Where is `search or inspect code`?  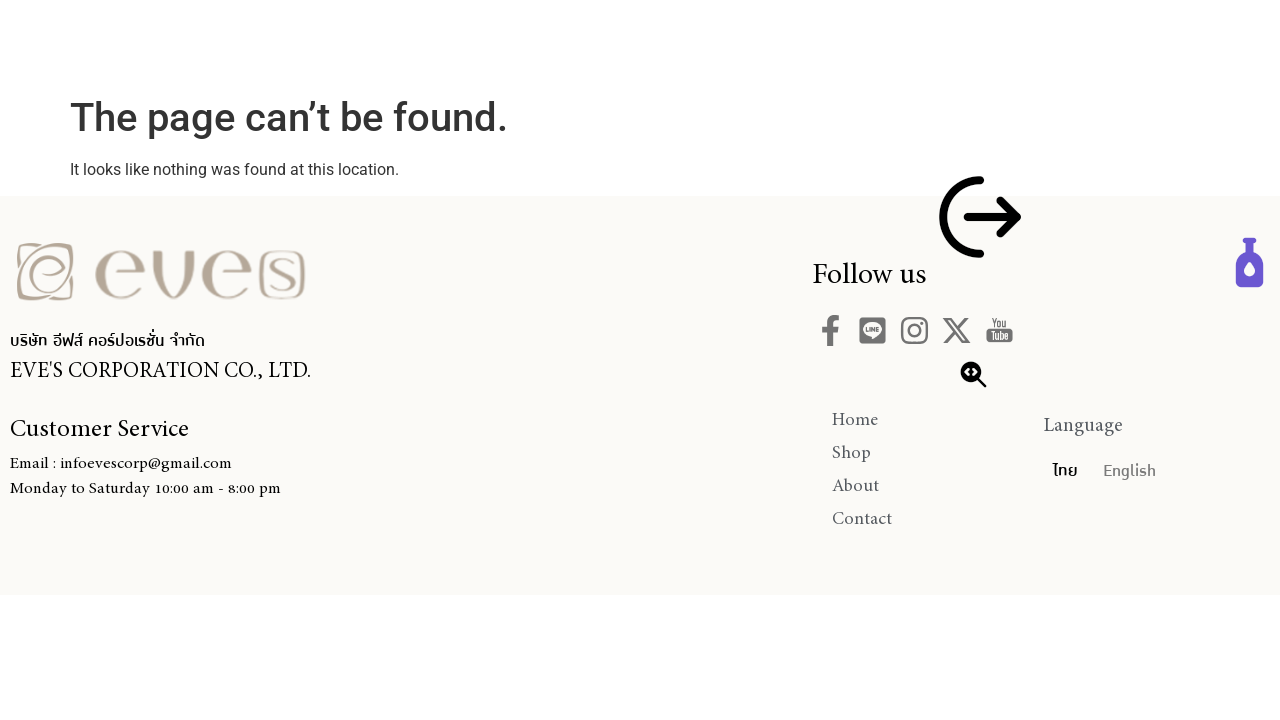
search or inspect code is located at coordinates (973, 374).